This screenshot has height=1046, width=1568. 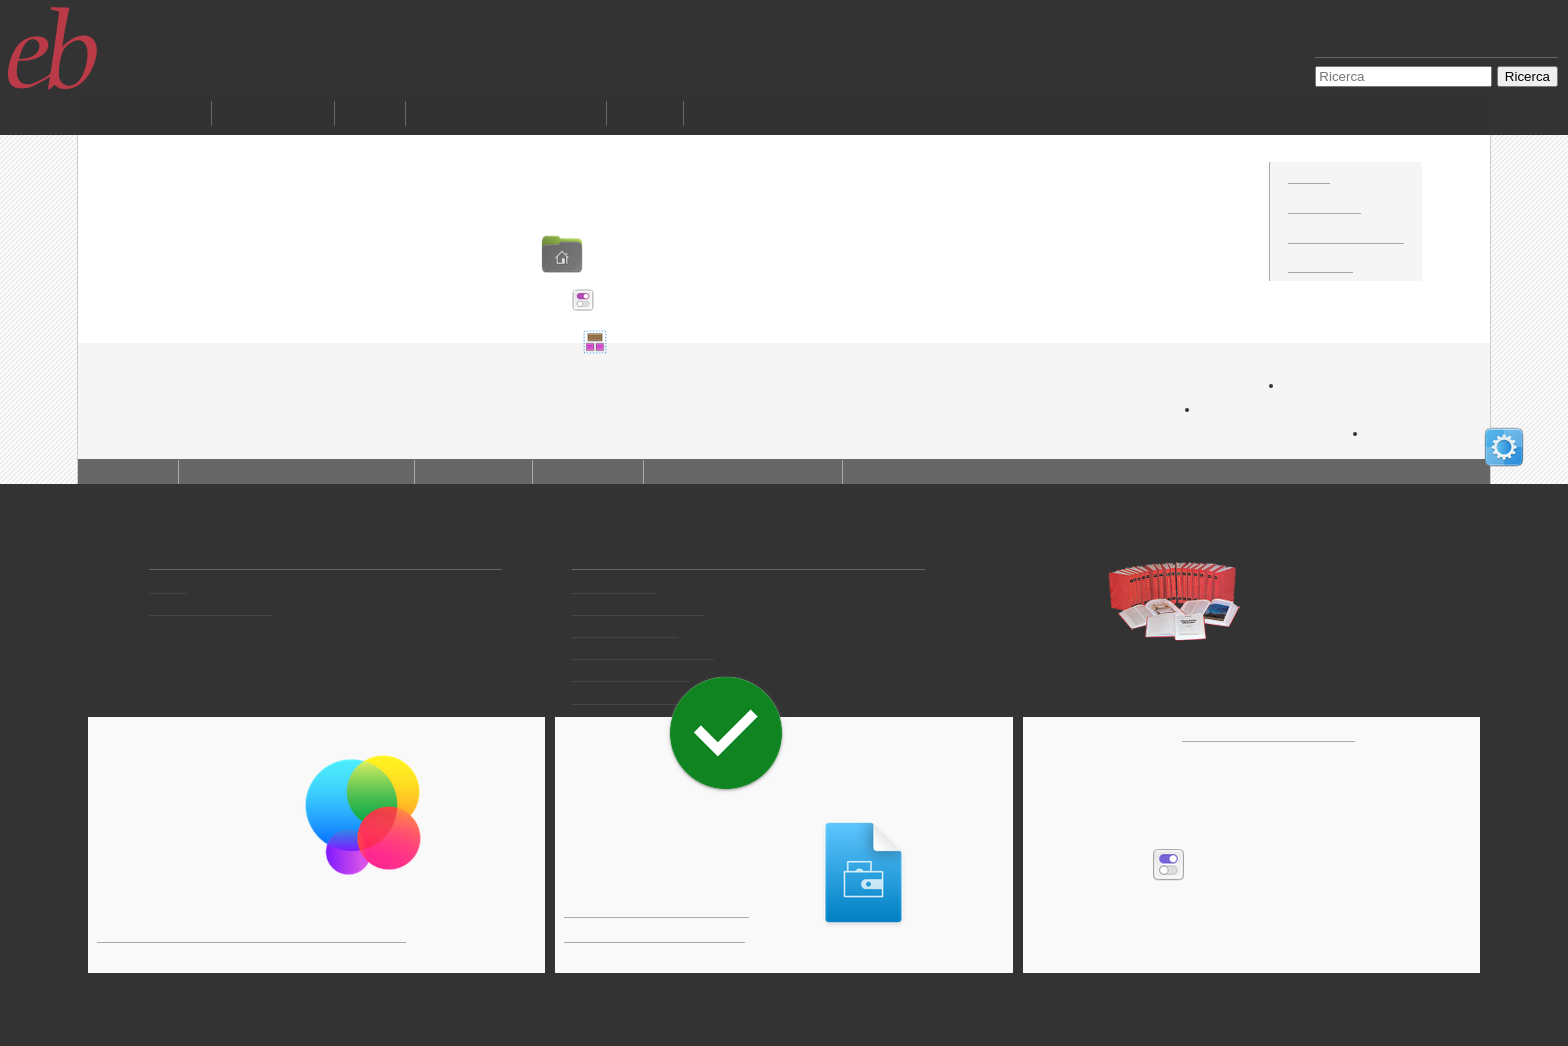 What do you see at coordinates (1504, 447) in the screenshot?
I see `open default applications settings` at bounding box center [1504, 447].